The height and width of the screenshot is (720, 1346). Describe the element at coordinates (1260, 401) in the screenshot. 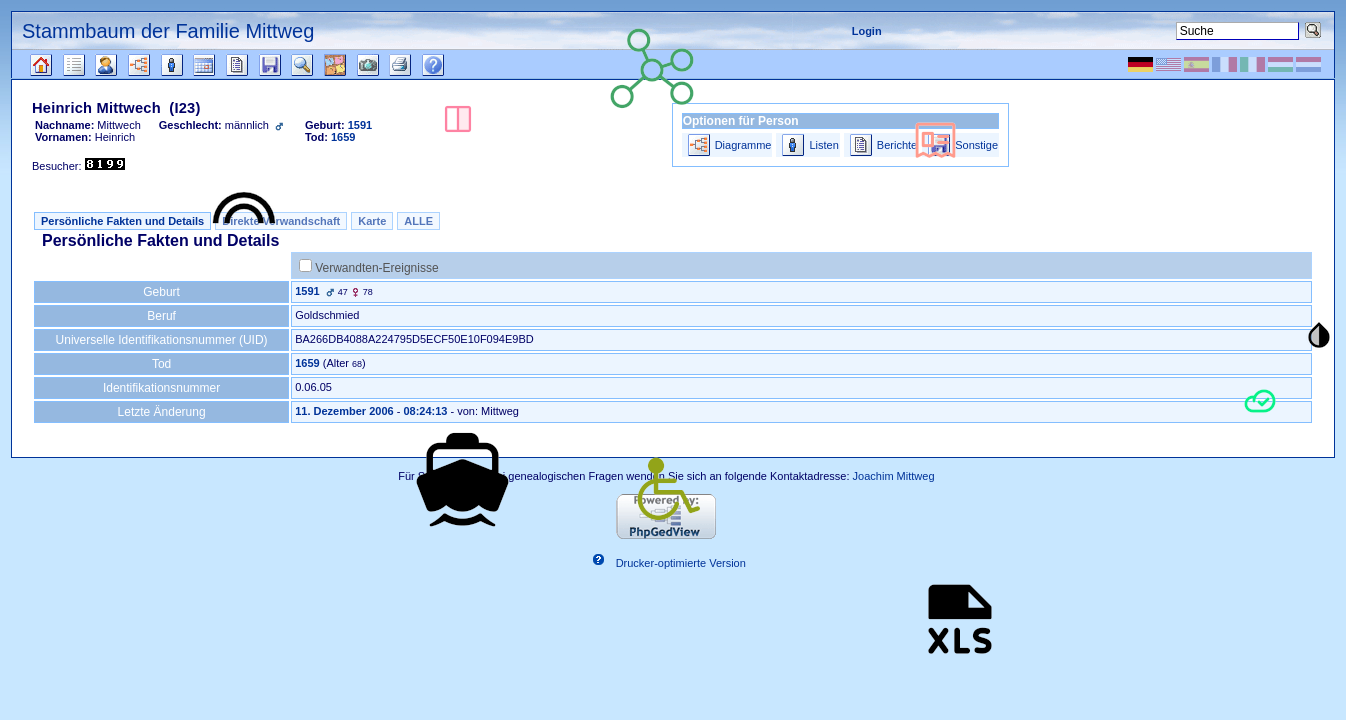

I see `file successfully uploaded to cloud storage` at that location.